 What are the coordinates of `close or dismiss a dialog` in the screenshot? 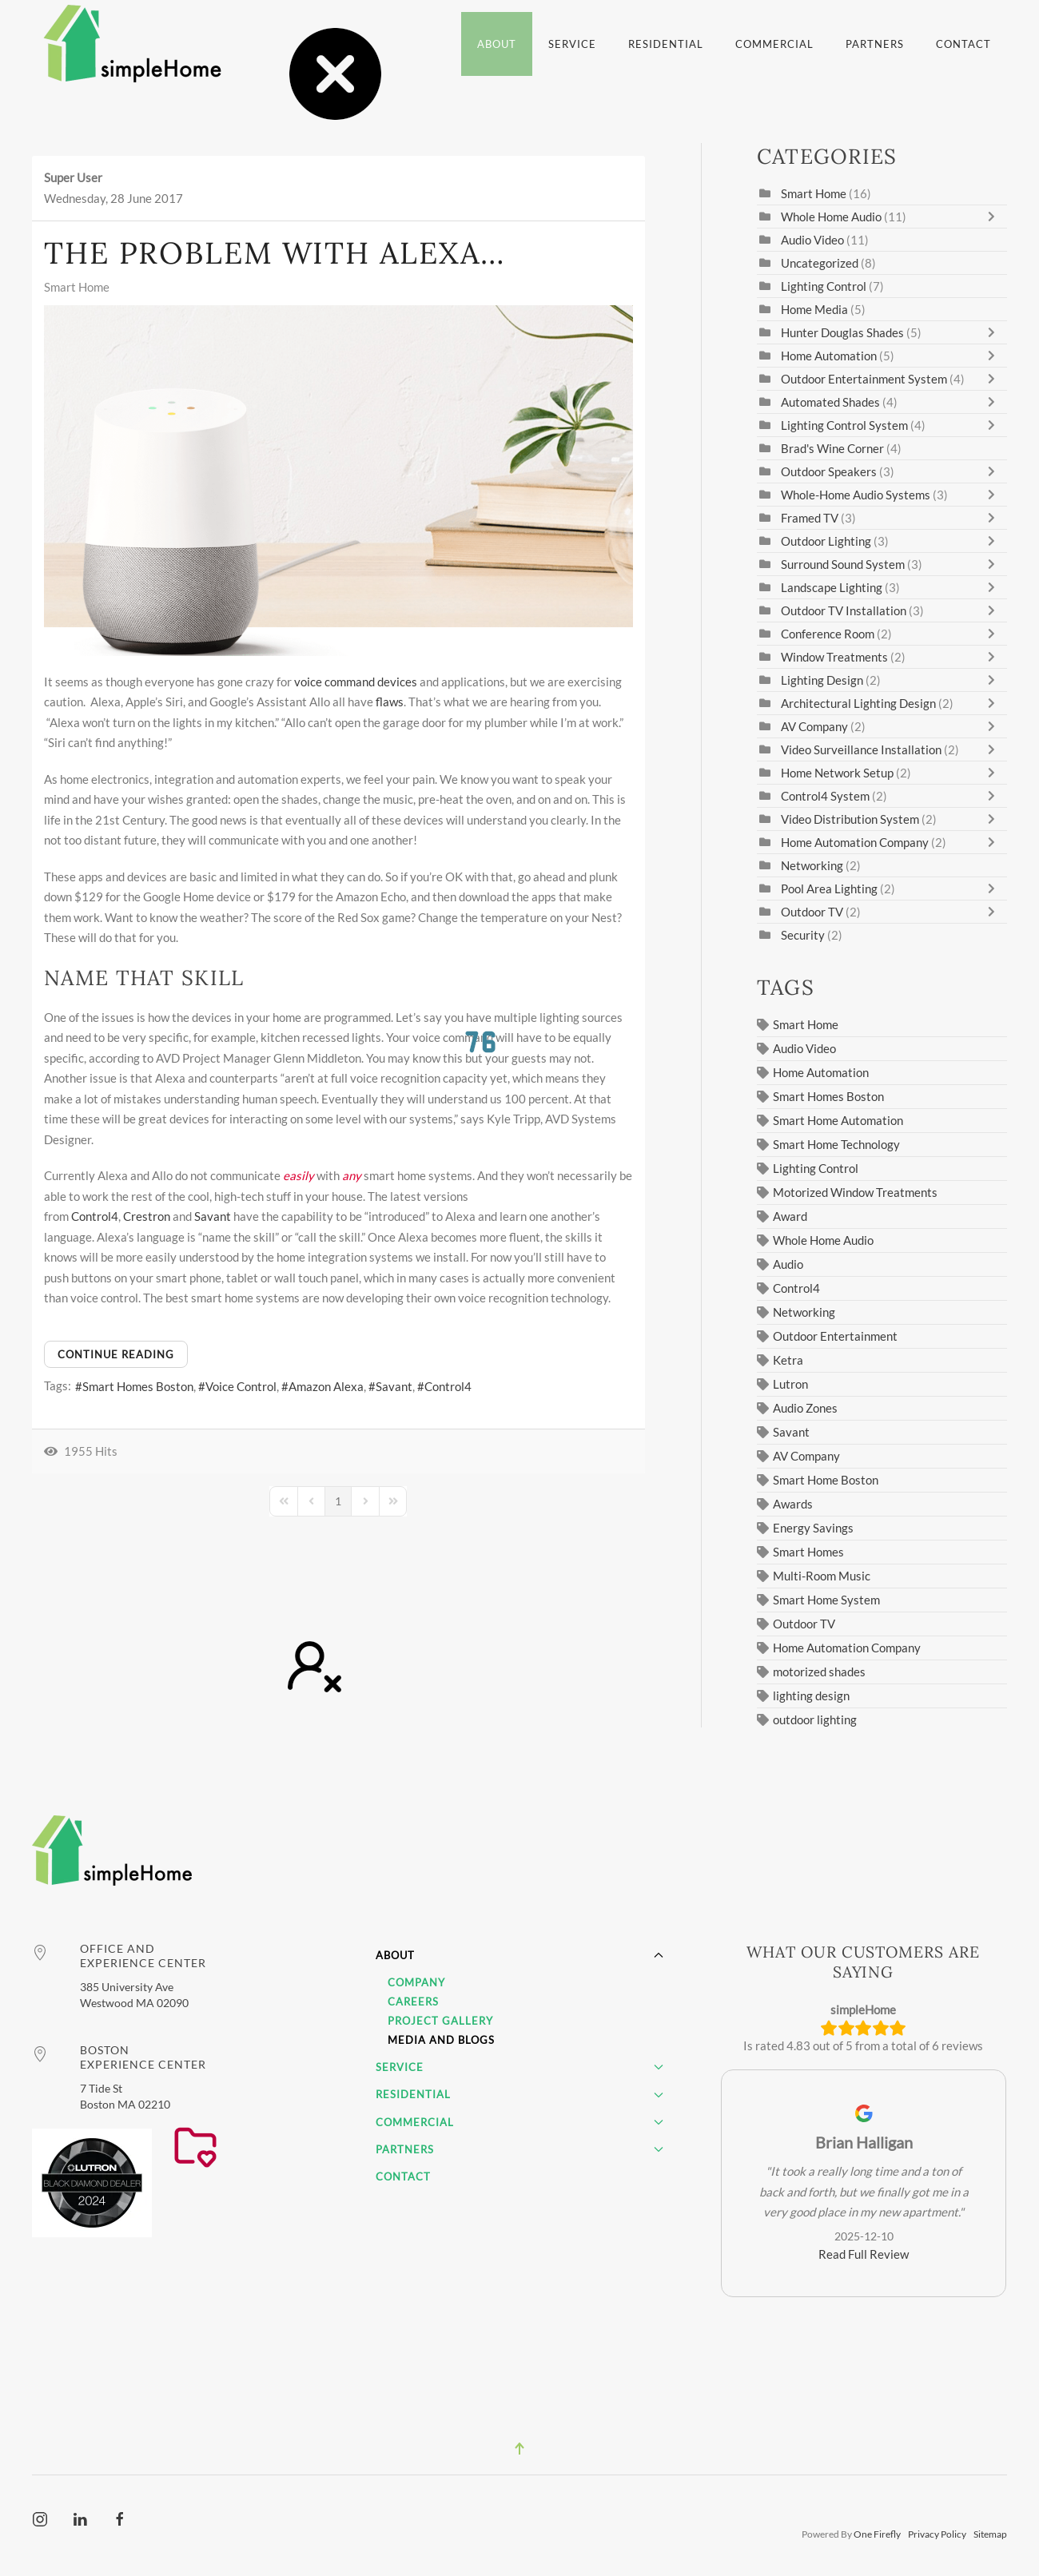 It's located at (335, 74).